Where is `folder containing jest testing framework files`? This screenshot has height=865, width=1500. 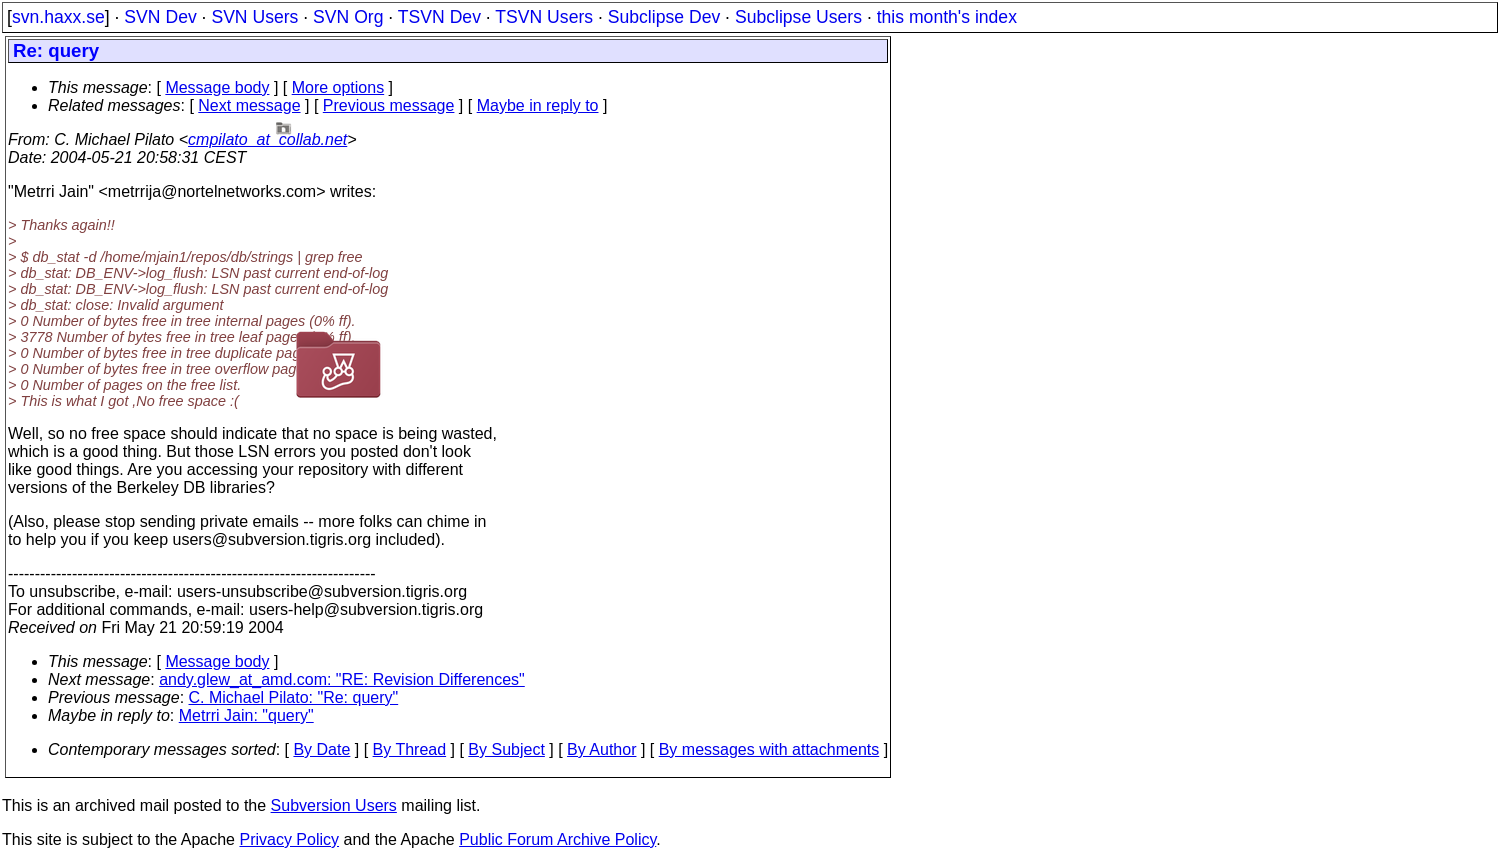
folder containing jest testing framework files is located at coordinates (338, 367).